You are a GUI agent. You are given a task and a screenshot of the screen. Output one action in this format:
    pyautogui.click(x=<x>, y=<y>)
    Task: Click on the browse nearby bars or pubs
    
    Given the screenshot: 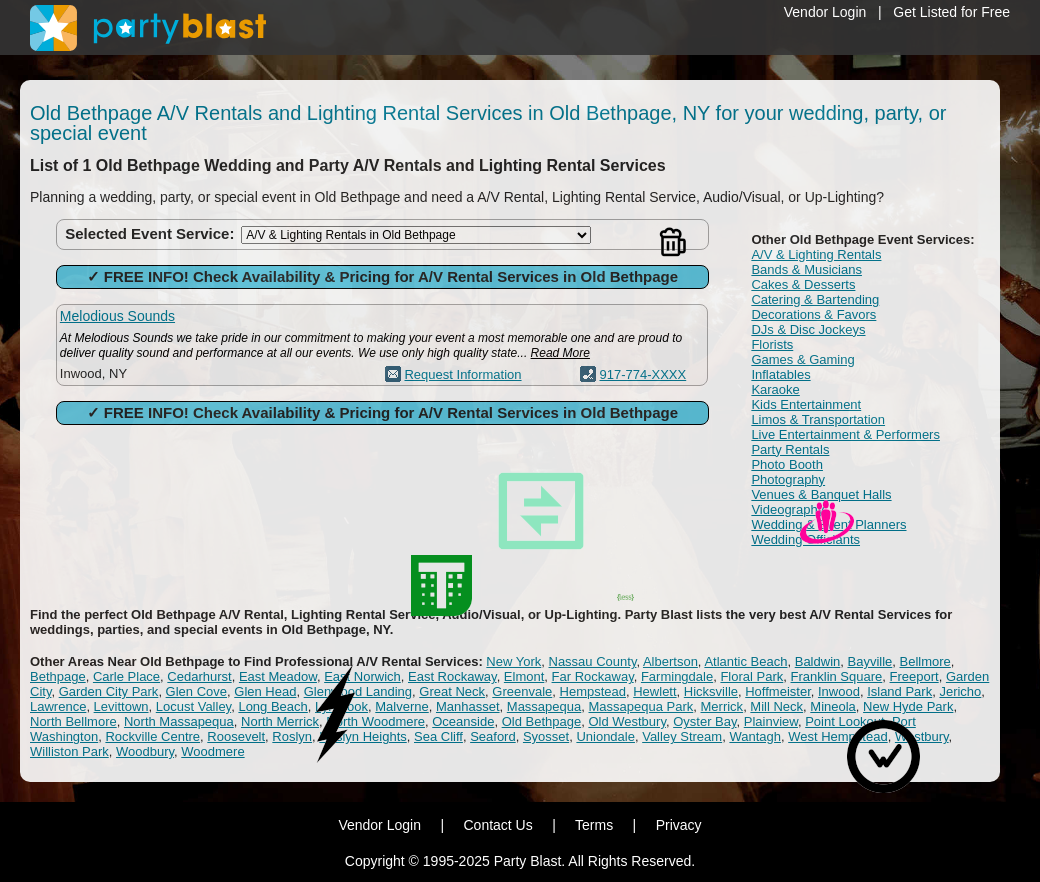 What is the action you would take?
    pyautogui.click(x=673, y=242)
    